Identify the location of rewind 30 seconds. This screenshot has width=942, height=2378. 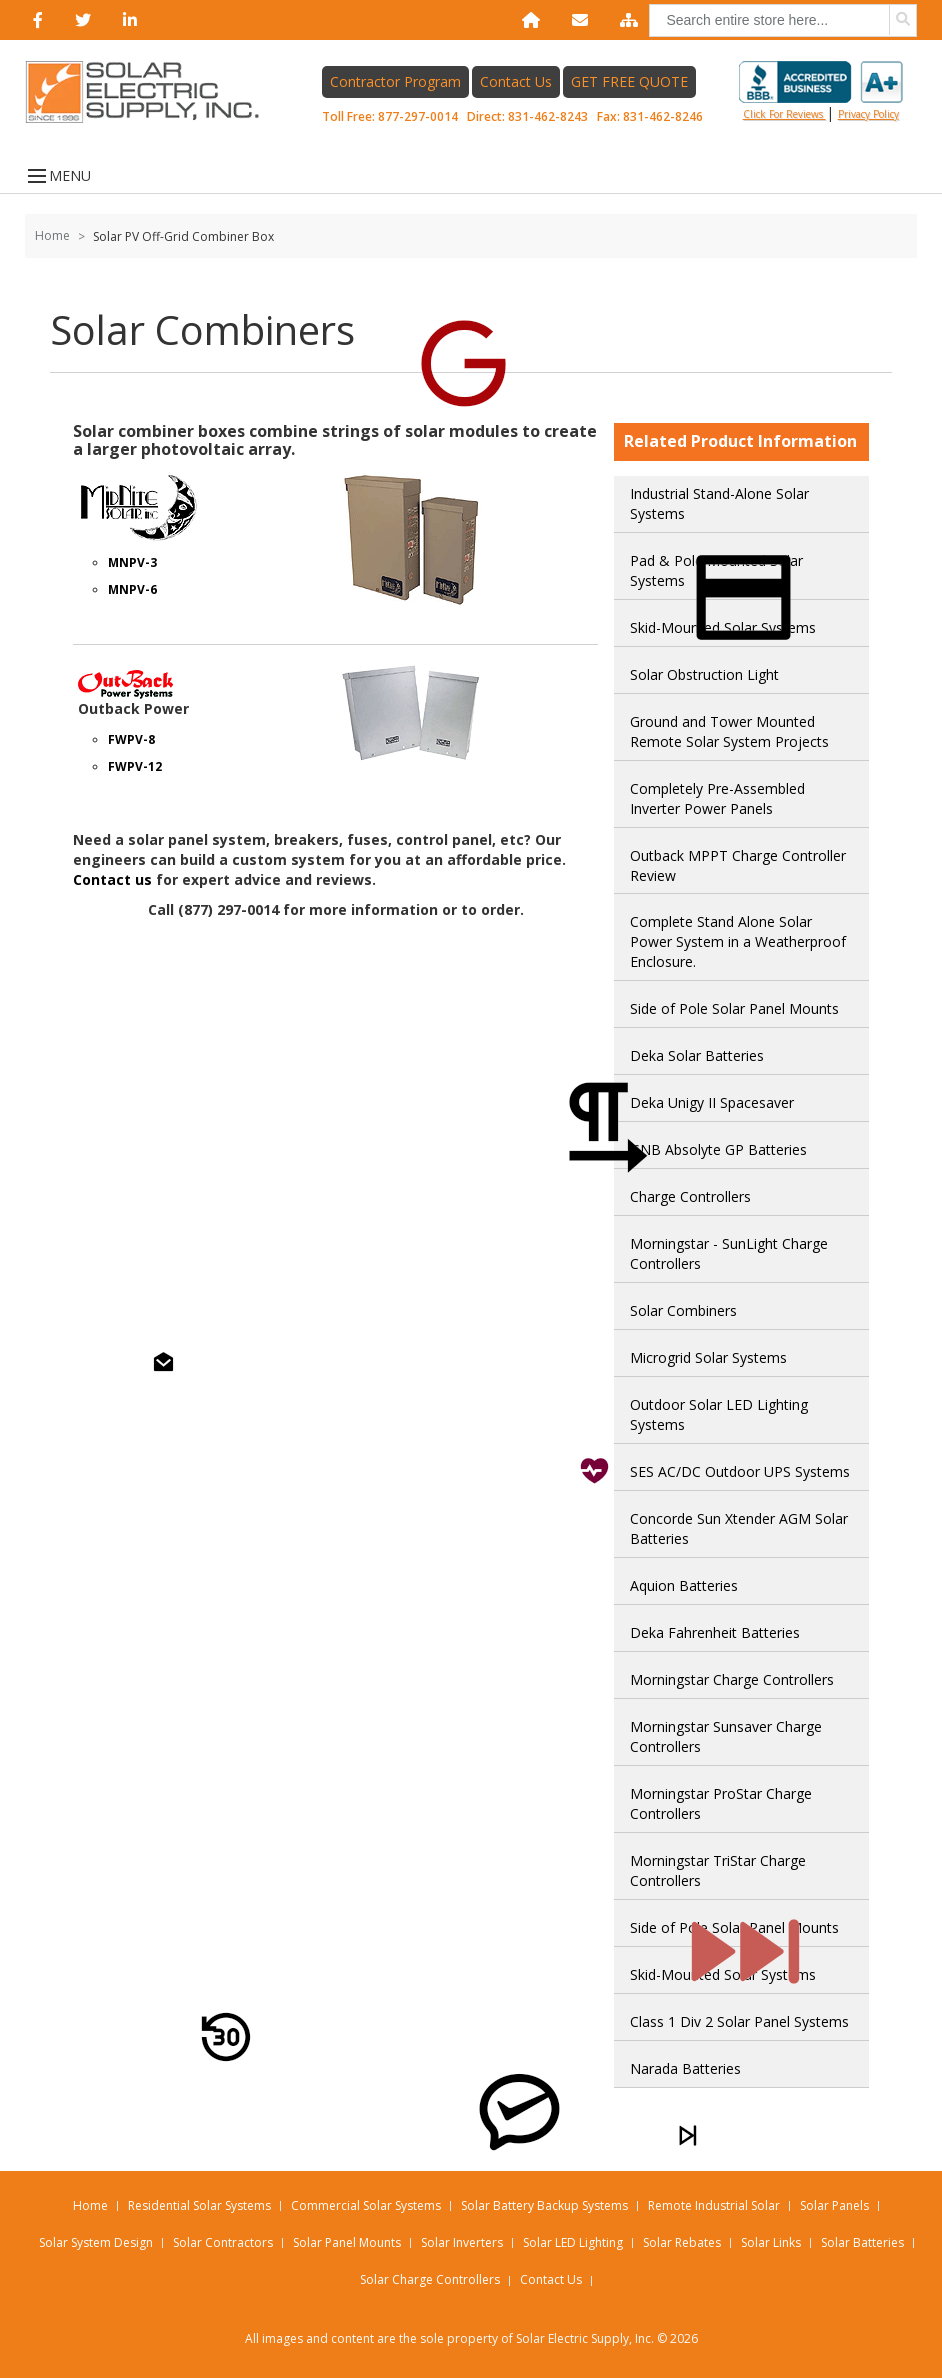
(226, 2037).